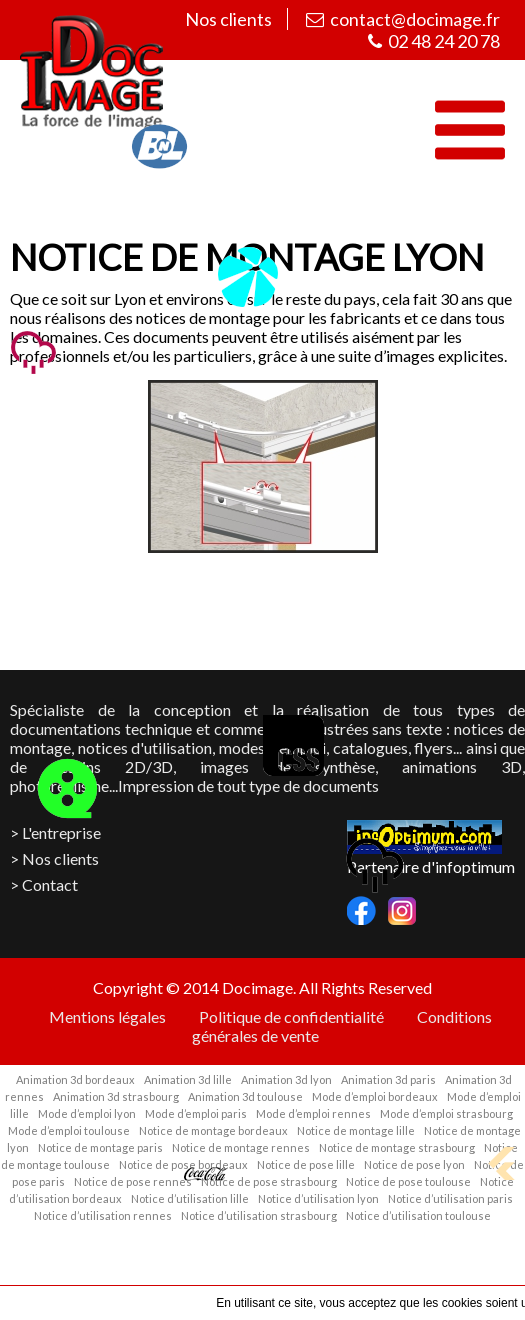 This screenshot has height=1320, width=525. I want to click on buy n large corporation logo from WALL-E, so click(159, 146).